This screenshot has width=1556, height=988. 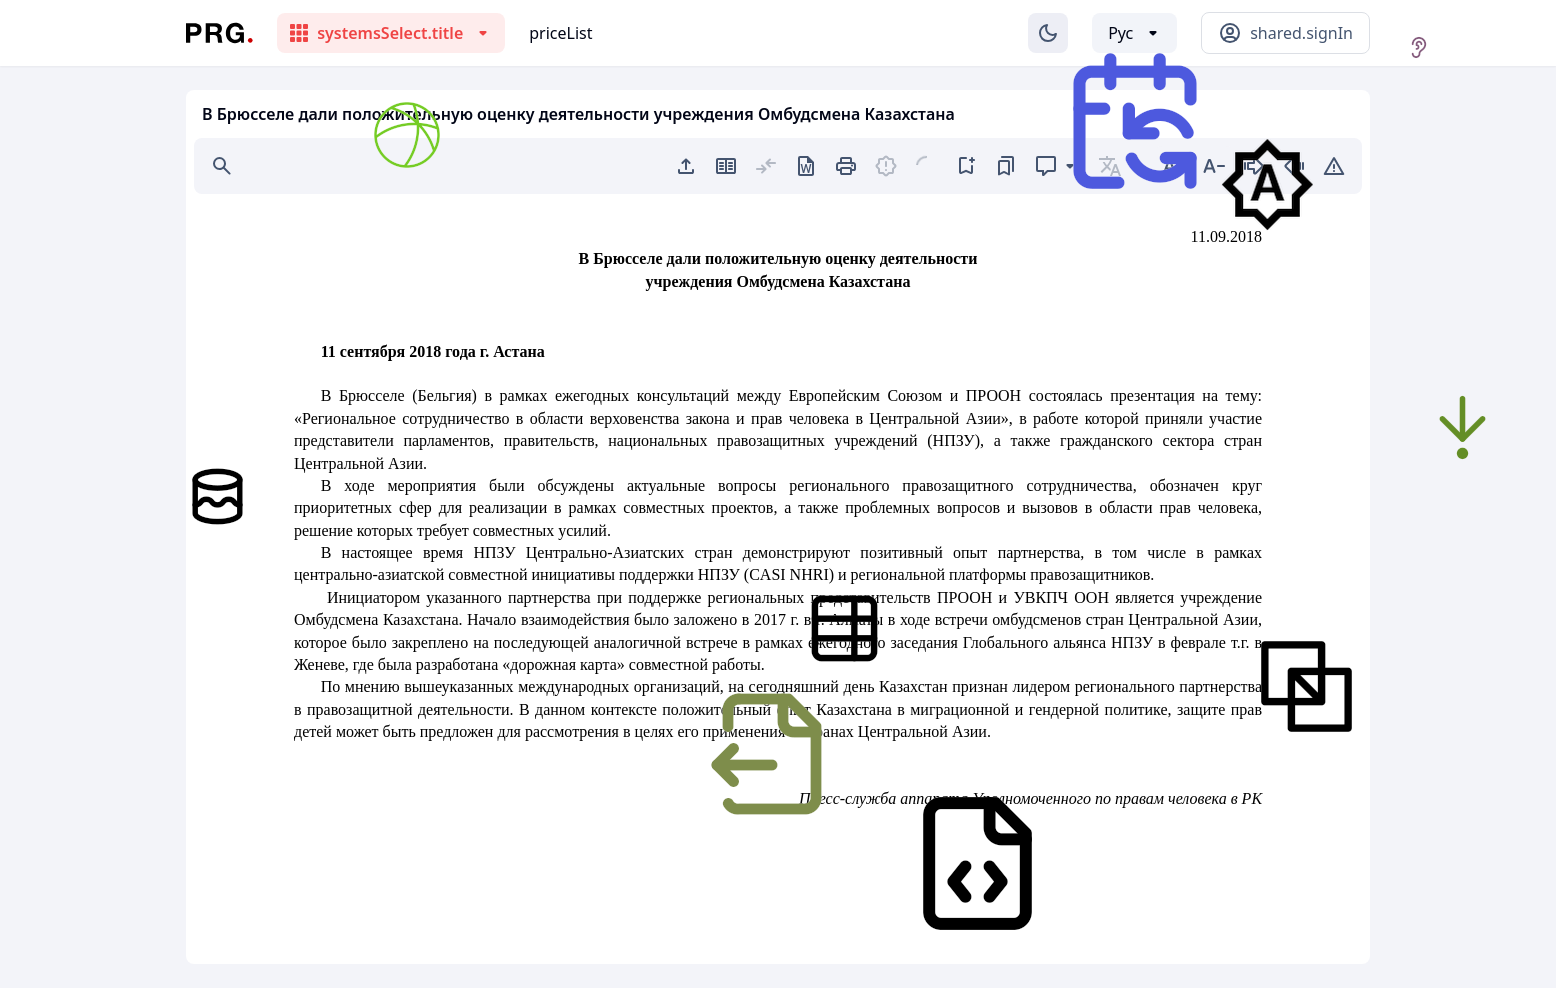 What do you see at coordinates (1306, 686) in the screenshot?
I see `intersect or merge two layers` at bounding box center [1306, 686].